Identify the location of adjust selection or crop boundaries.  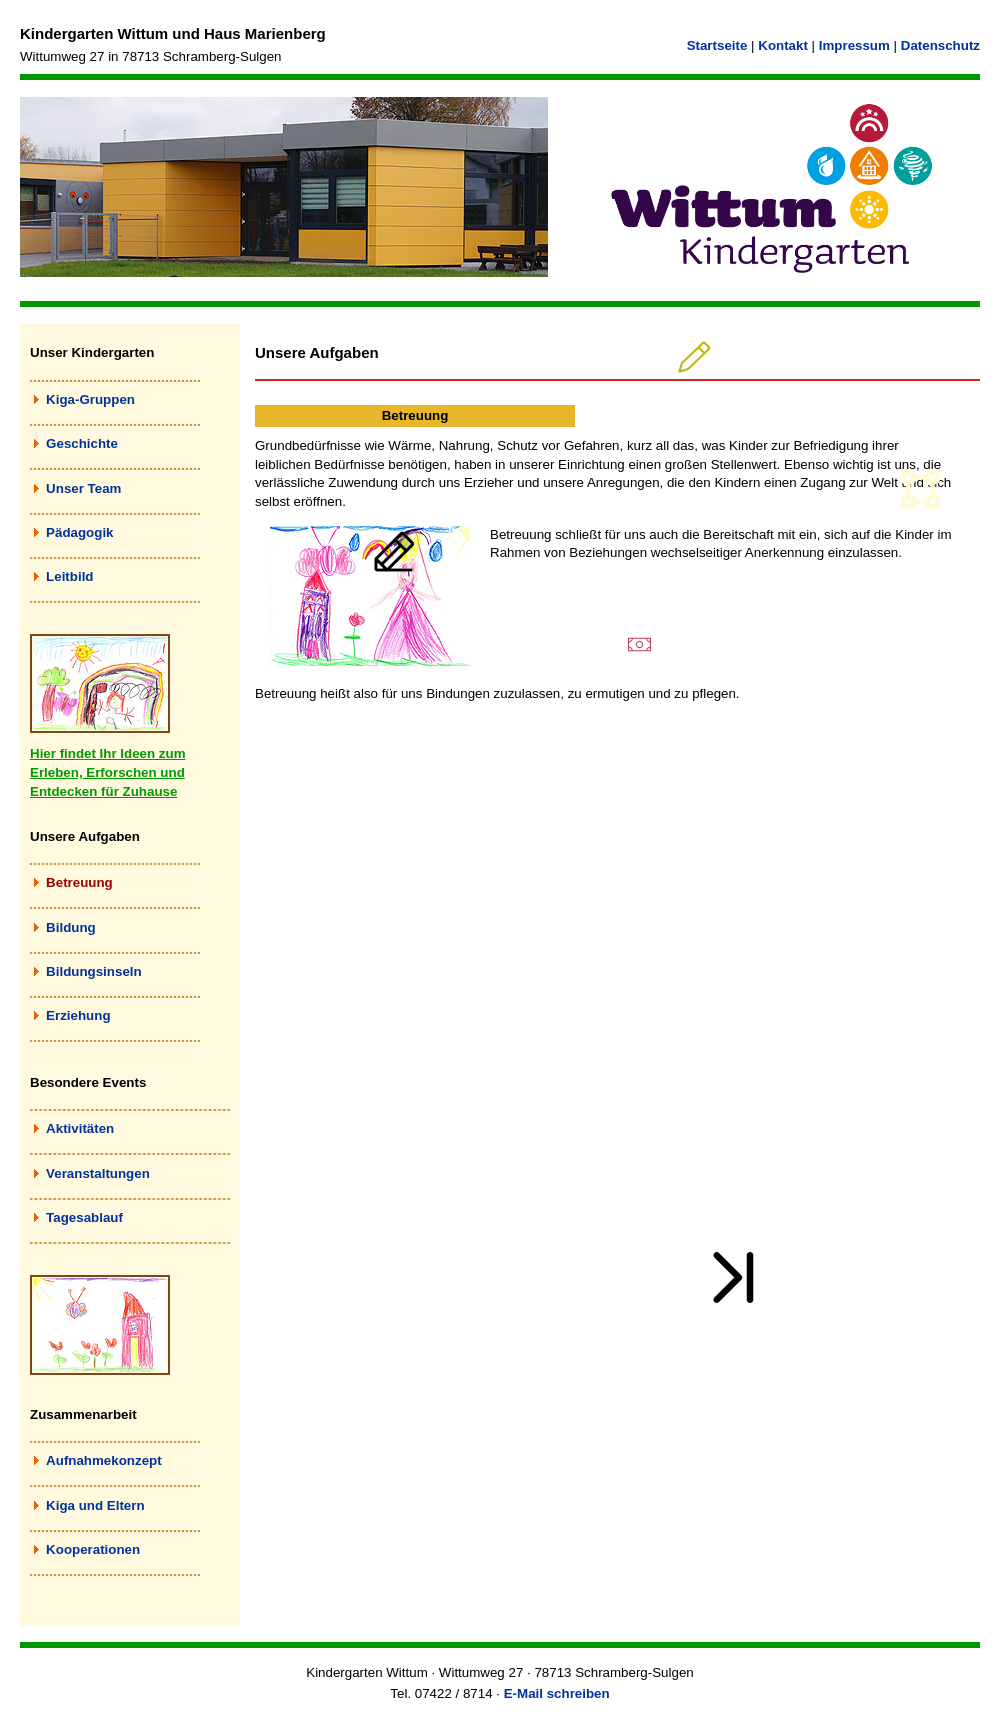
(920, 489).